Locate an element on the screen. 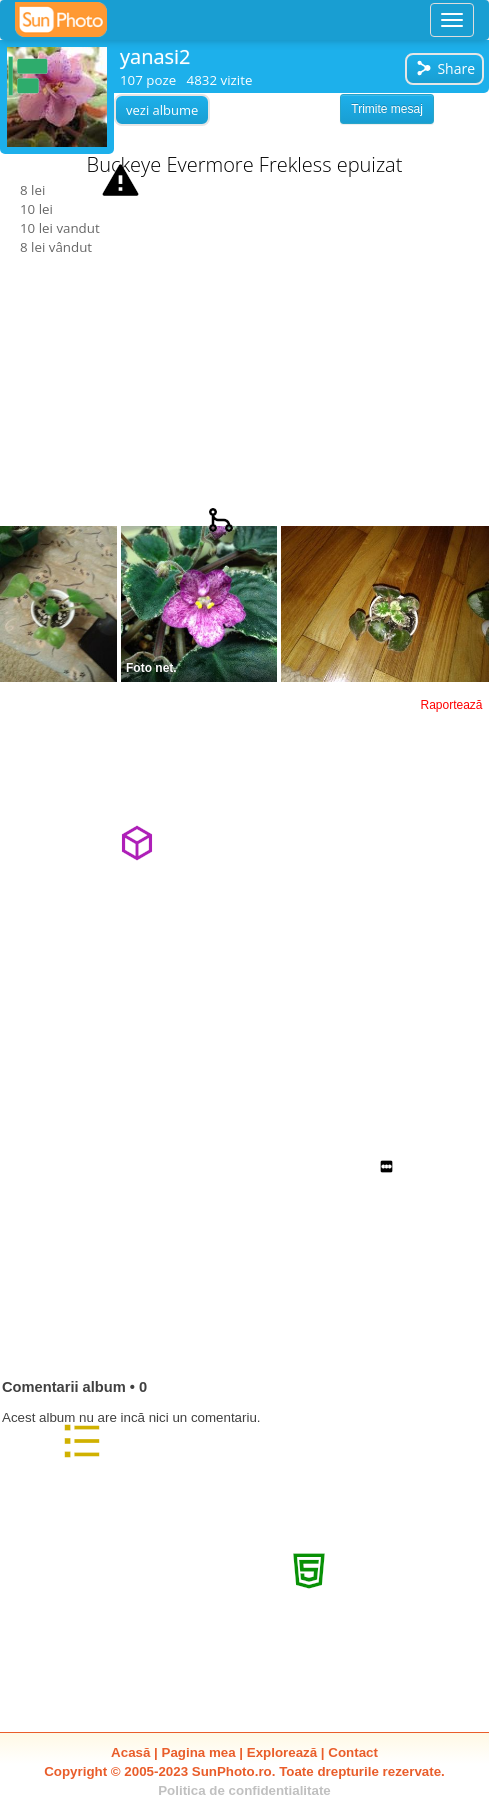  indicates HTML5 technology or web development is located at coordinates (309, 1571).